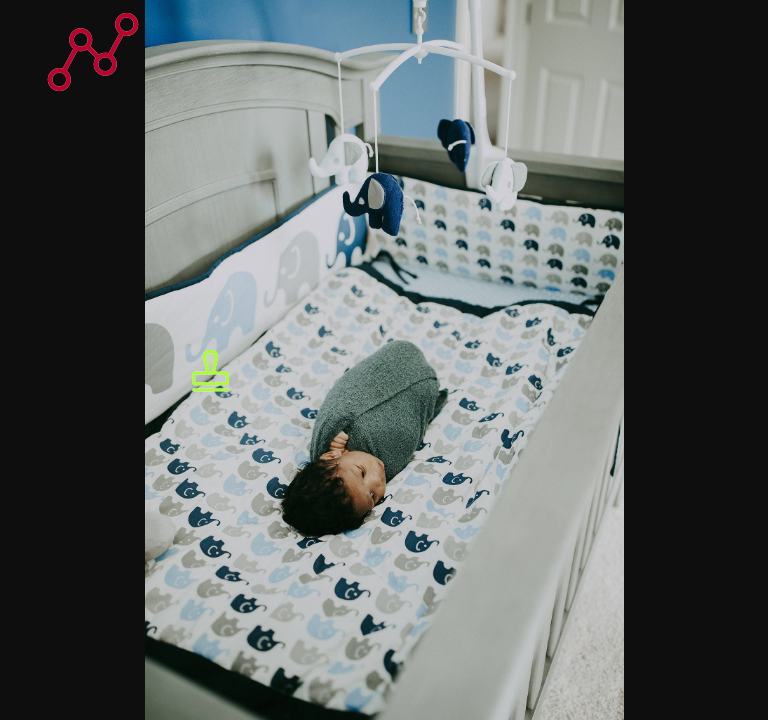  I want to click on apply a stamp or seal to a document, so click(210, 371).